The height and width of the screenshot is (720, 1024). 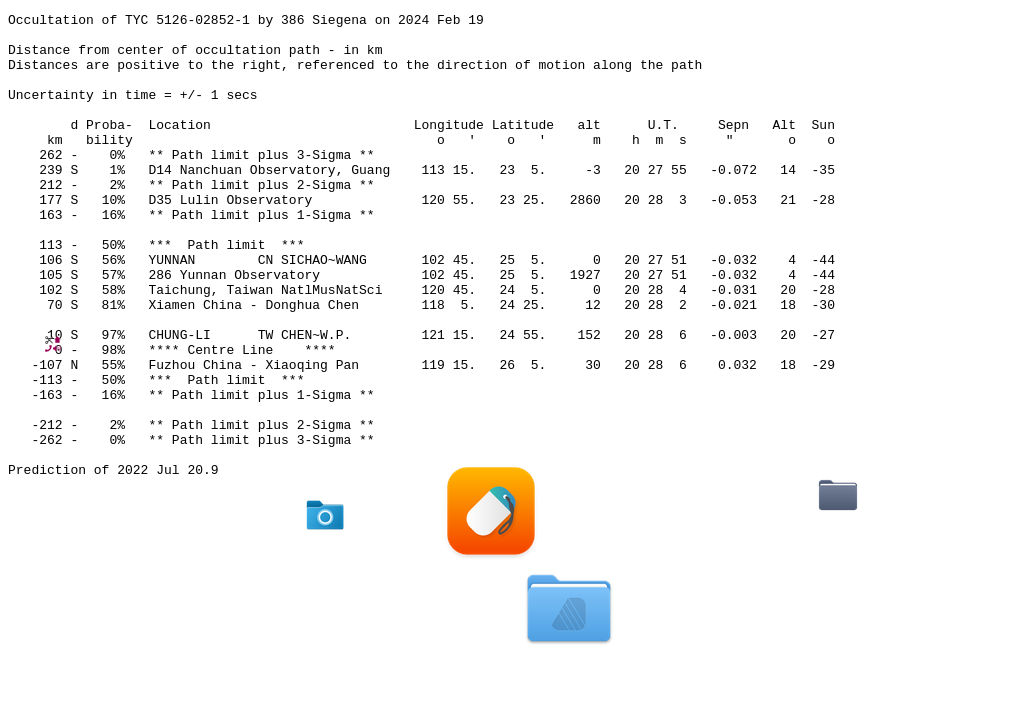 What do you see at coordinates (569, 608) in the screenshot?
I see `open affinity publisher project folder` at bounding box center [569, 608].